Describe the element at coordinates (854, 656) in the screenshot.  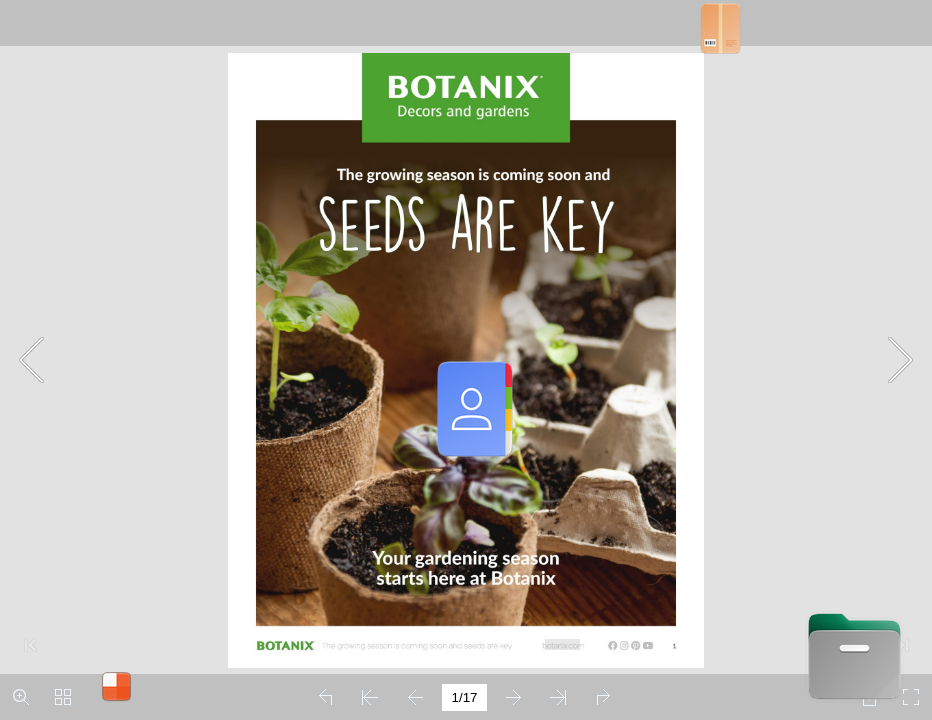
I see `open the file manager application` at that location.